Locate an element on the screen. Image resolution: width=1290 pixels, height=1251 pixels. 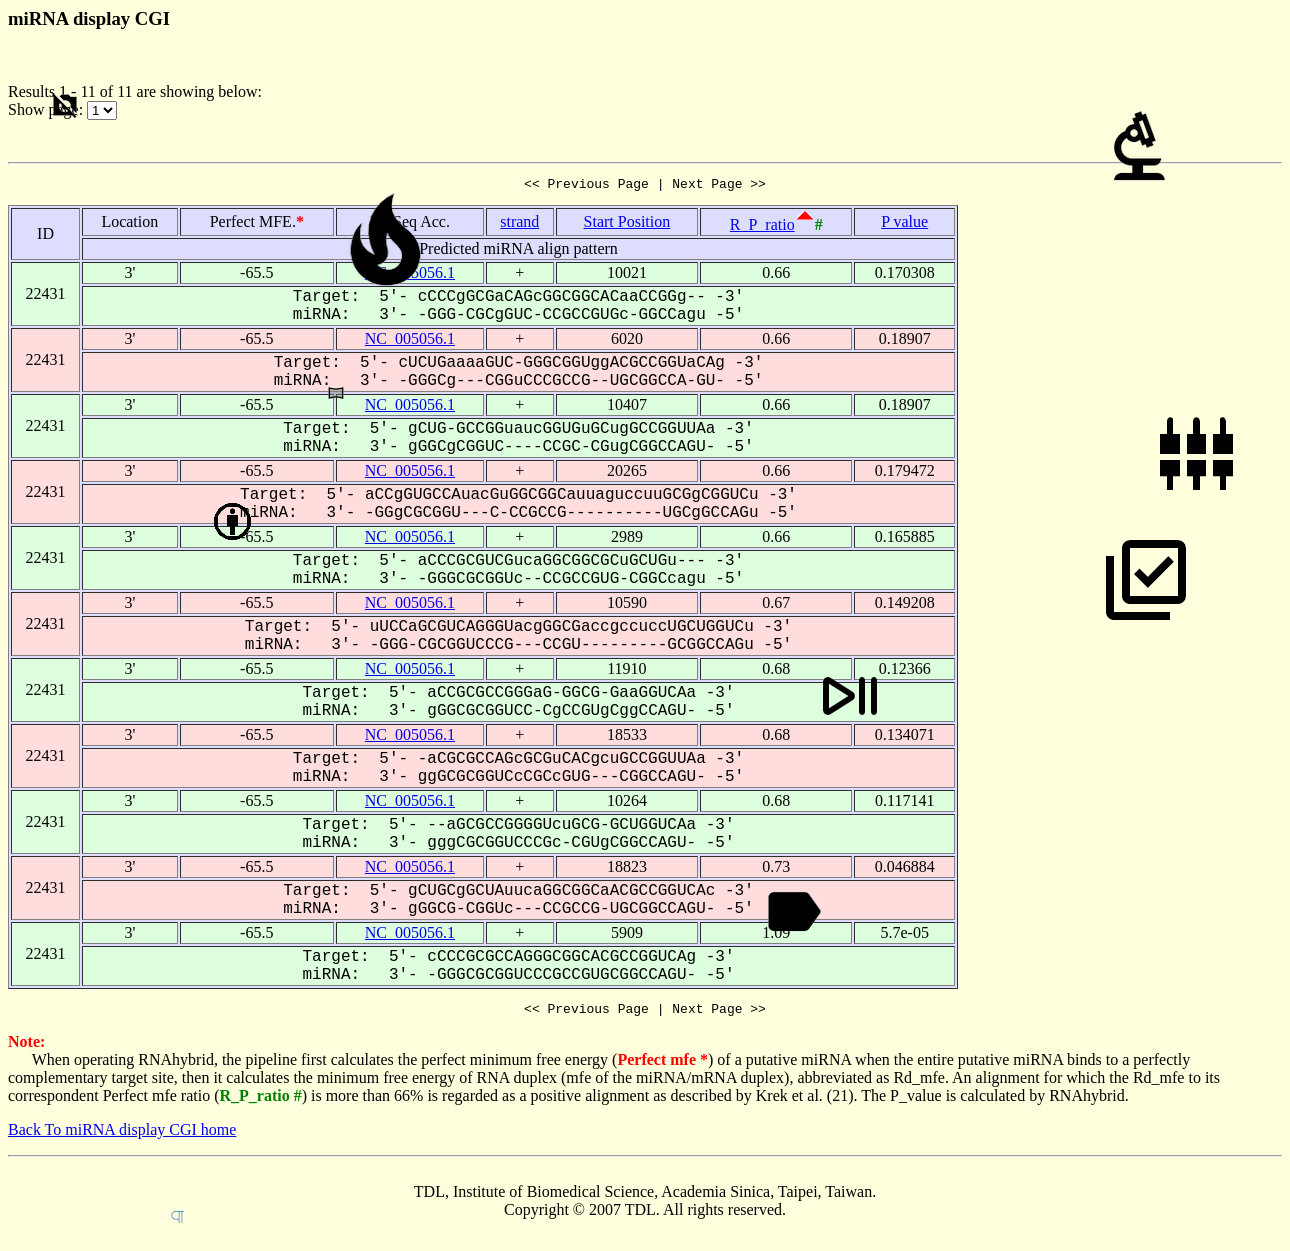
photography not allowed in this area is located at coordinates (65, 105).